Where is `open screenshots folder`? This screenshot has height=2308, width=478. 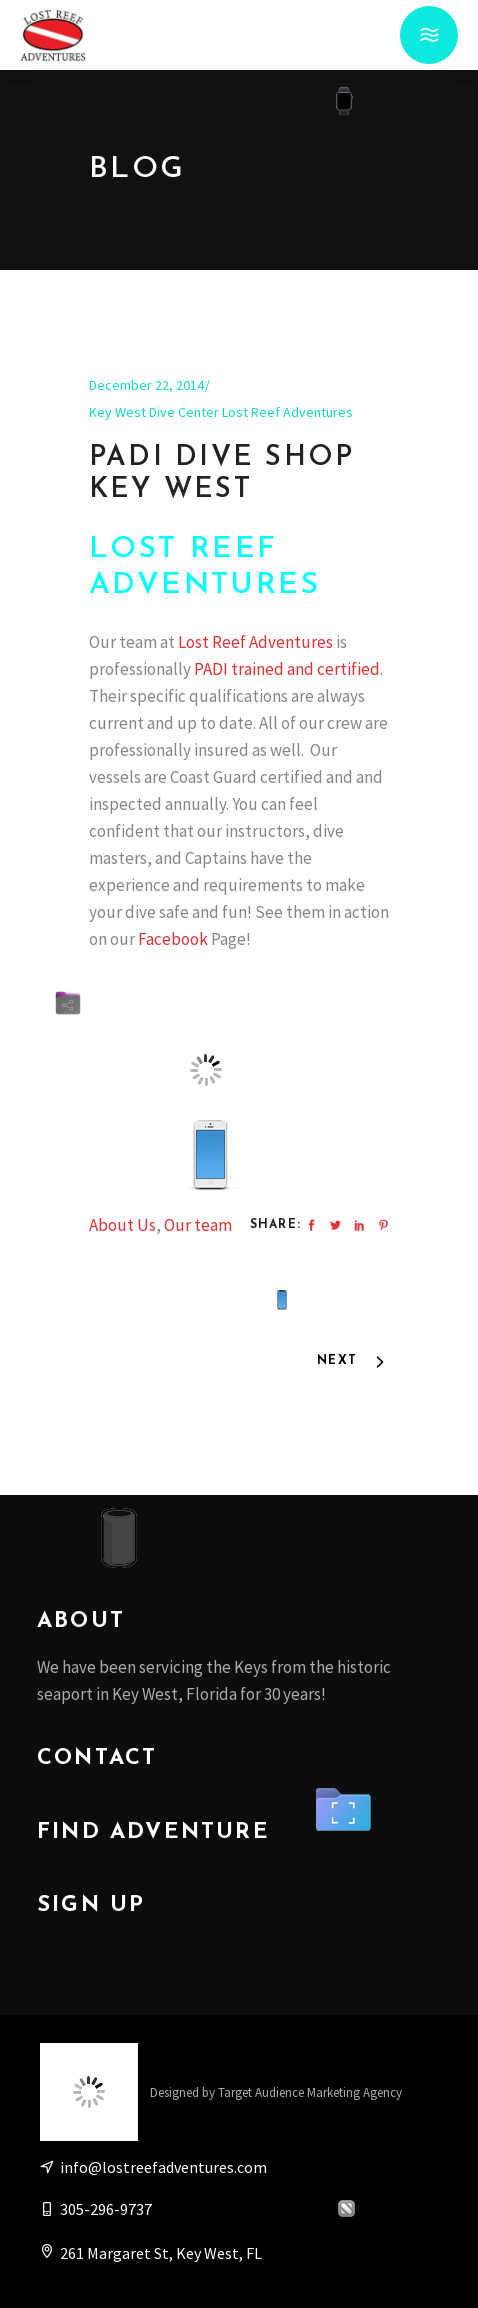
open screenshots folder is located at coordinates (343, 1811).